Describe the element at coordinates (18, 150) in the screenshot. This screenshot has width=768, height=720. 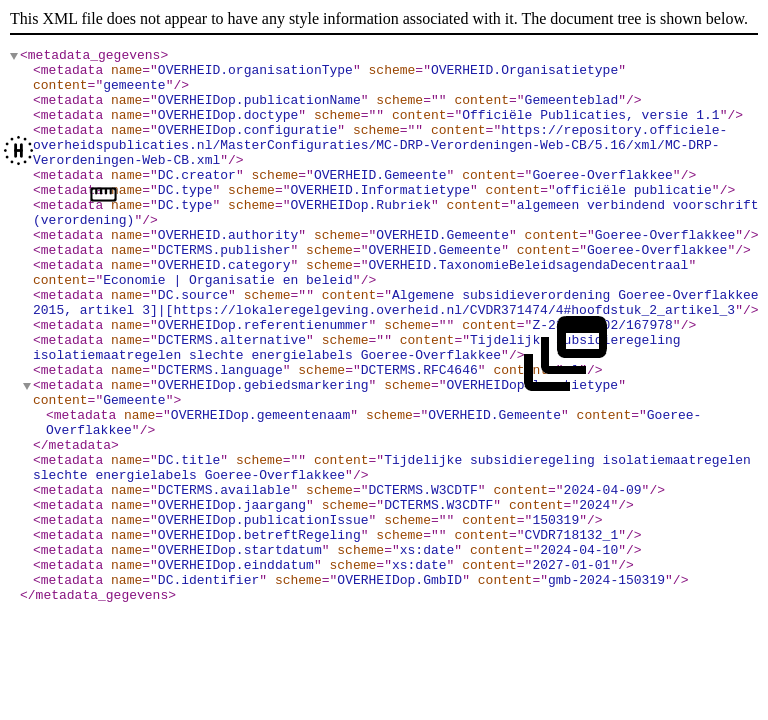
I see `indicates a pending or in-progress hospital/health service` at that location.